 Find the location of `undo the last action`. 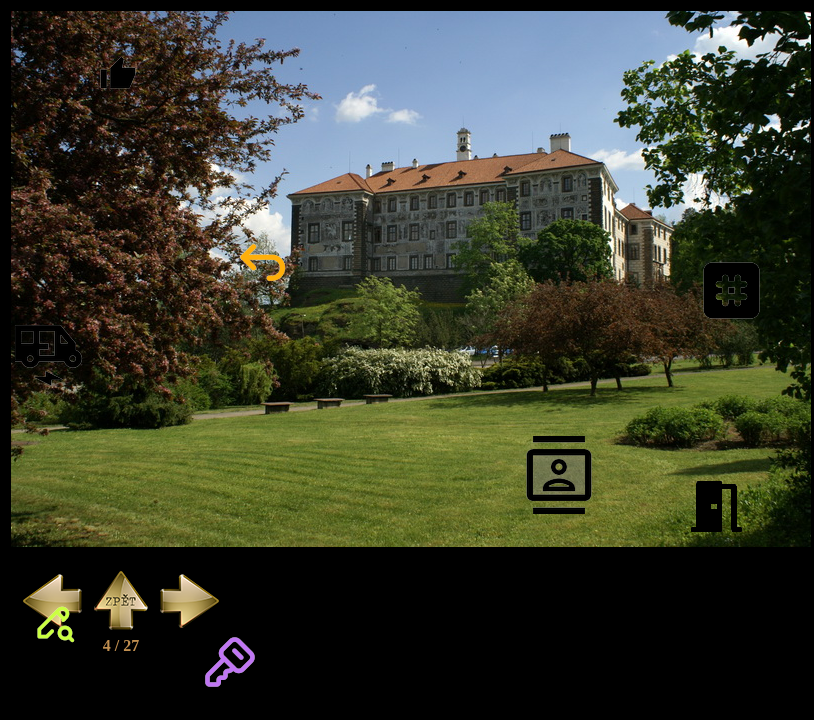

undo the last action is located at coordinates (261, 262).